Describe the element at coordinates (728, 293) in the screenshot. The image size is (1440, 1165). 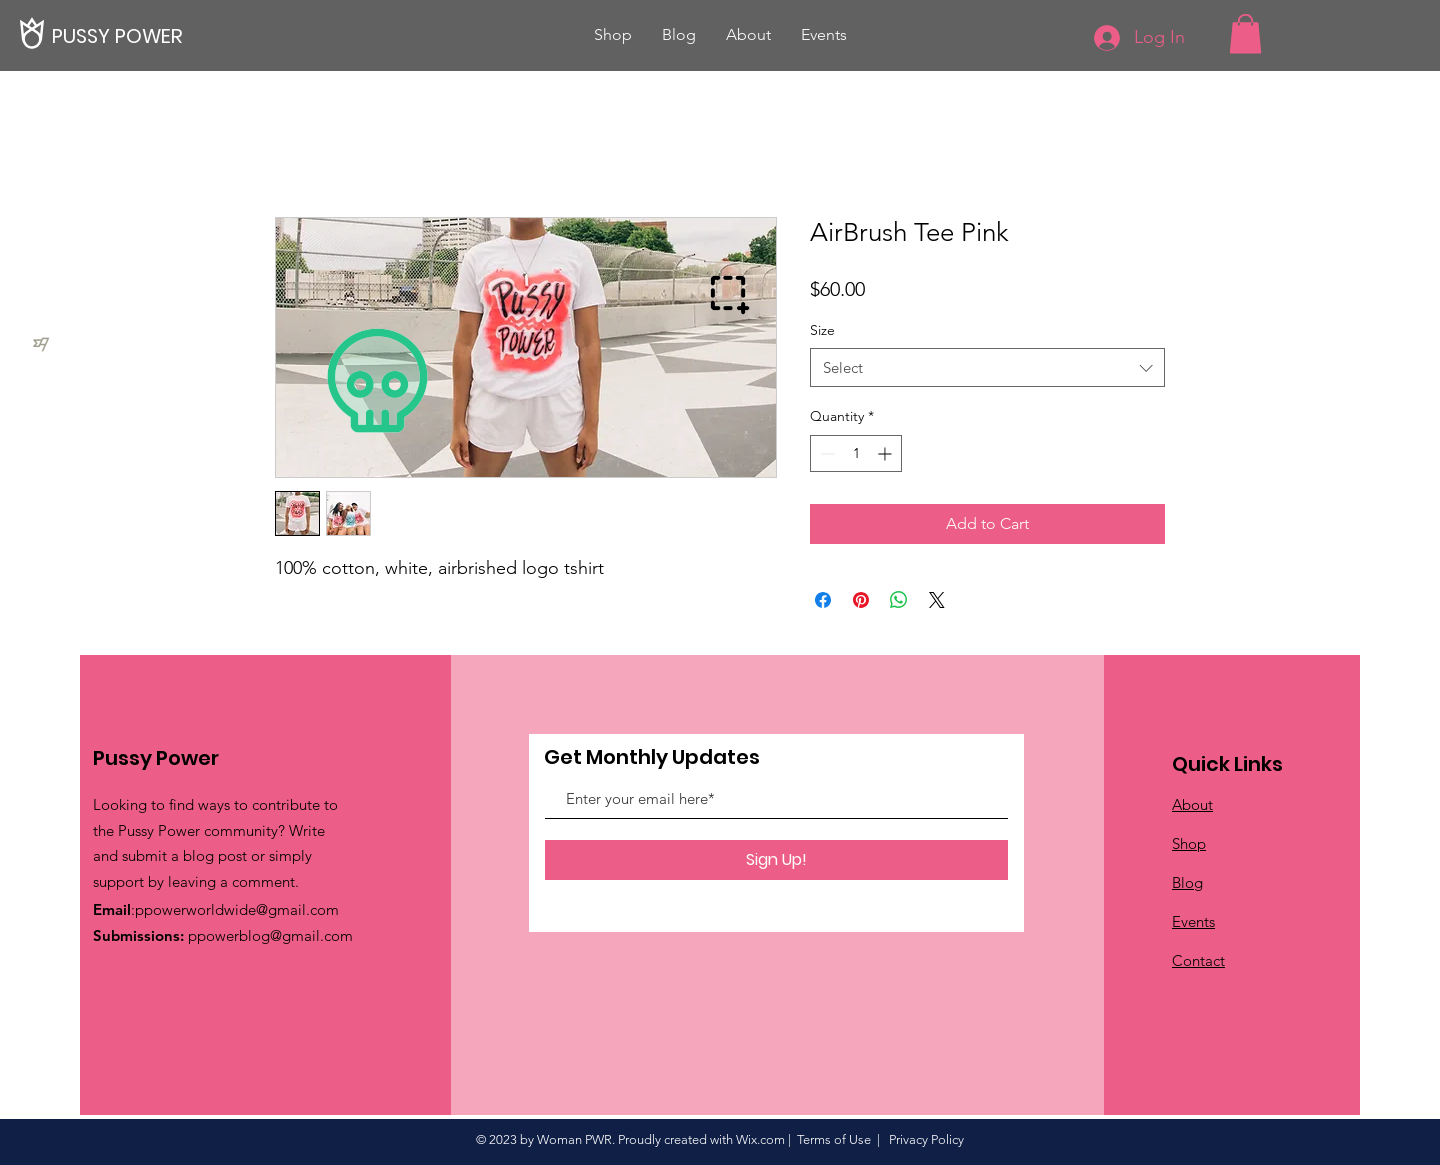
I see `add to current selection` at that location.